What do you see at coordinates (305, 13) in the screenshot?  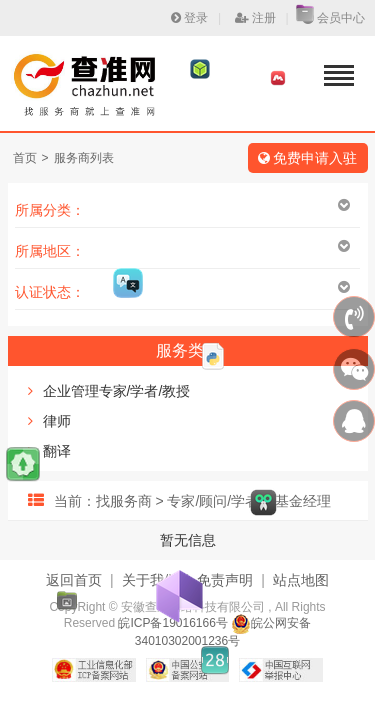 I see `open the file manager application` at bounding box center [305, 13].